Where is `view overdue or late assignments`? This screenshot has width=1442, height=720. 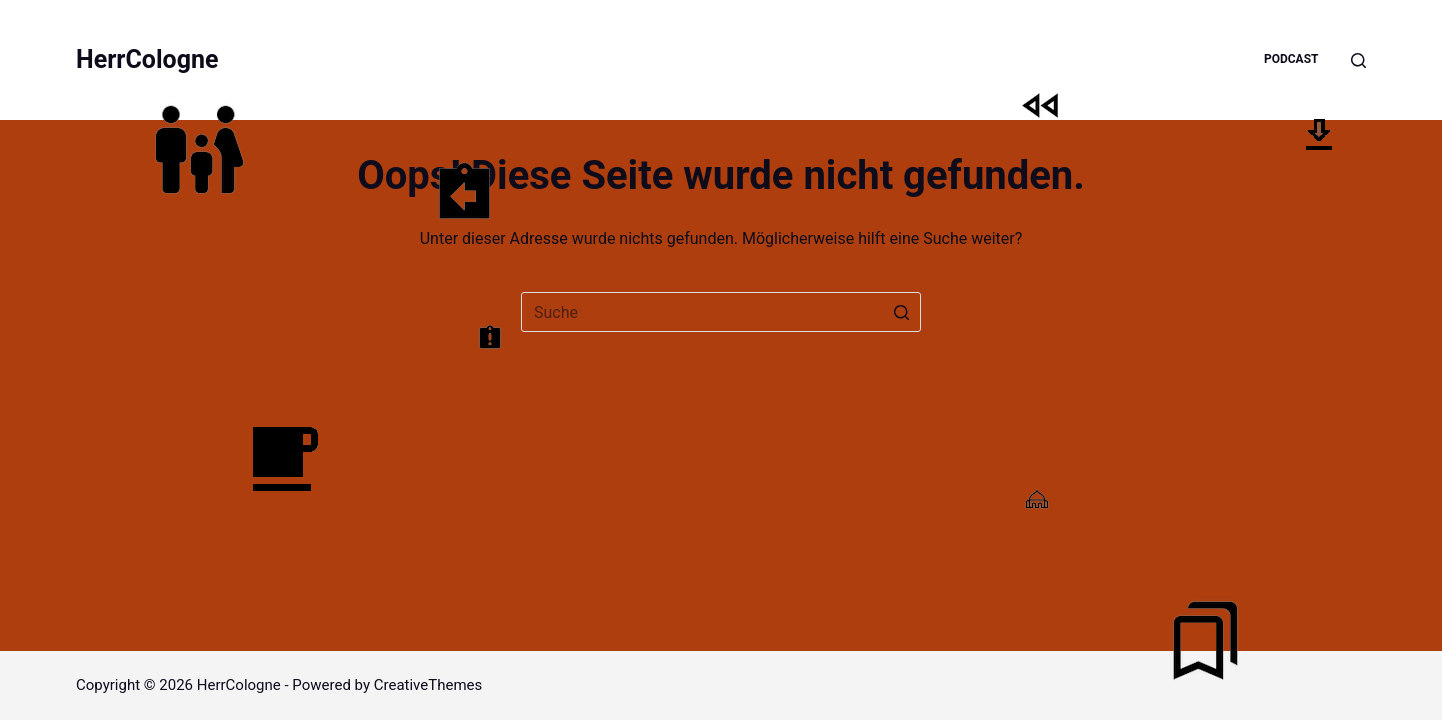
view overdue or late assignments is located at coordinates (490, 338).